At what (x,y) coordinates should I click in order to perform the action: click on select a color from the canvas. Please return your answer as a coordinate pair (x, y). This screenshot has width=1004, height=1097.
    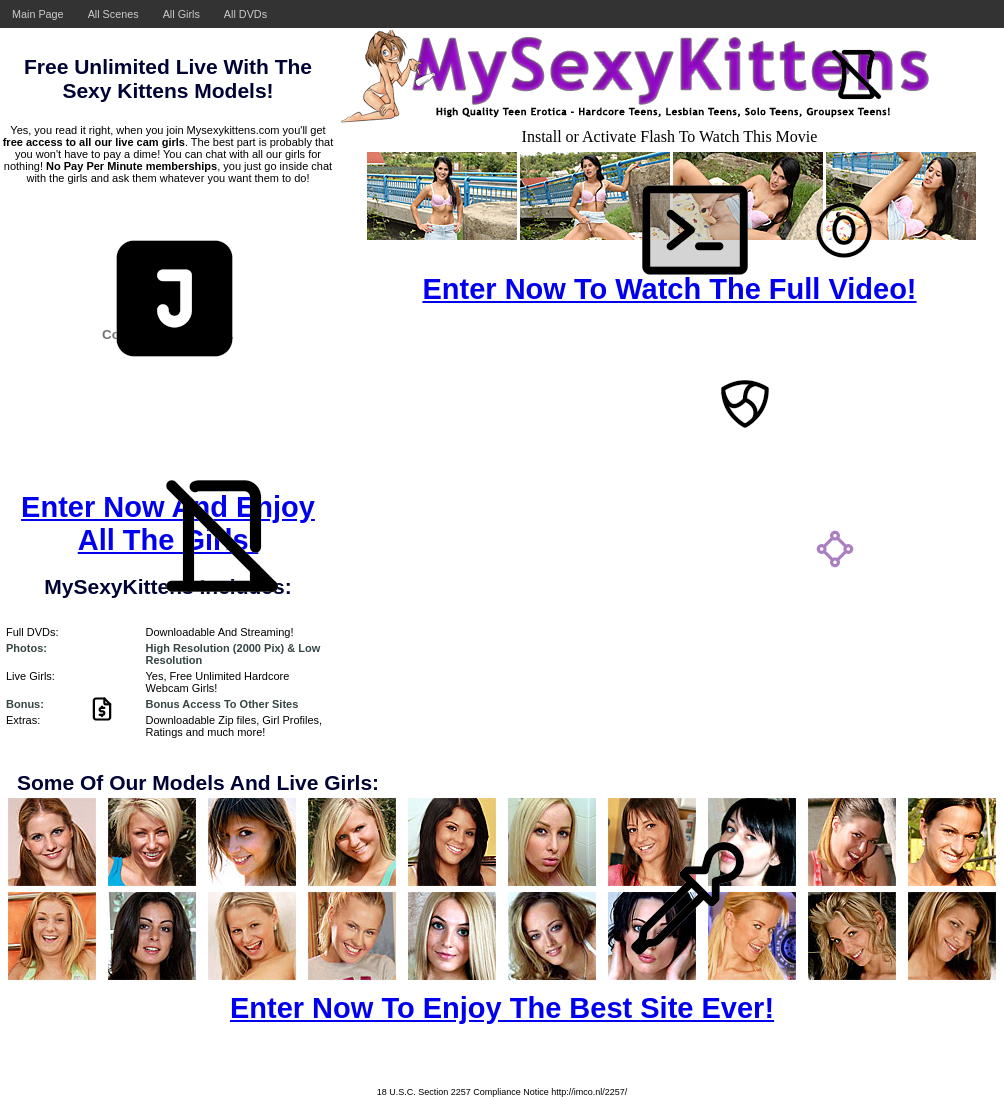
    Looking at the image, I should click on (687, 898).